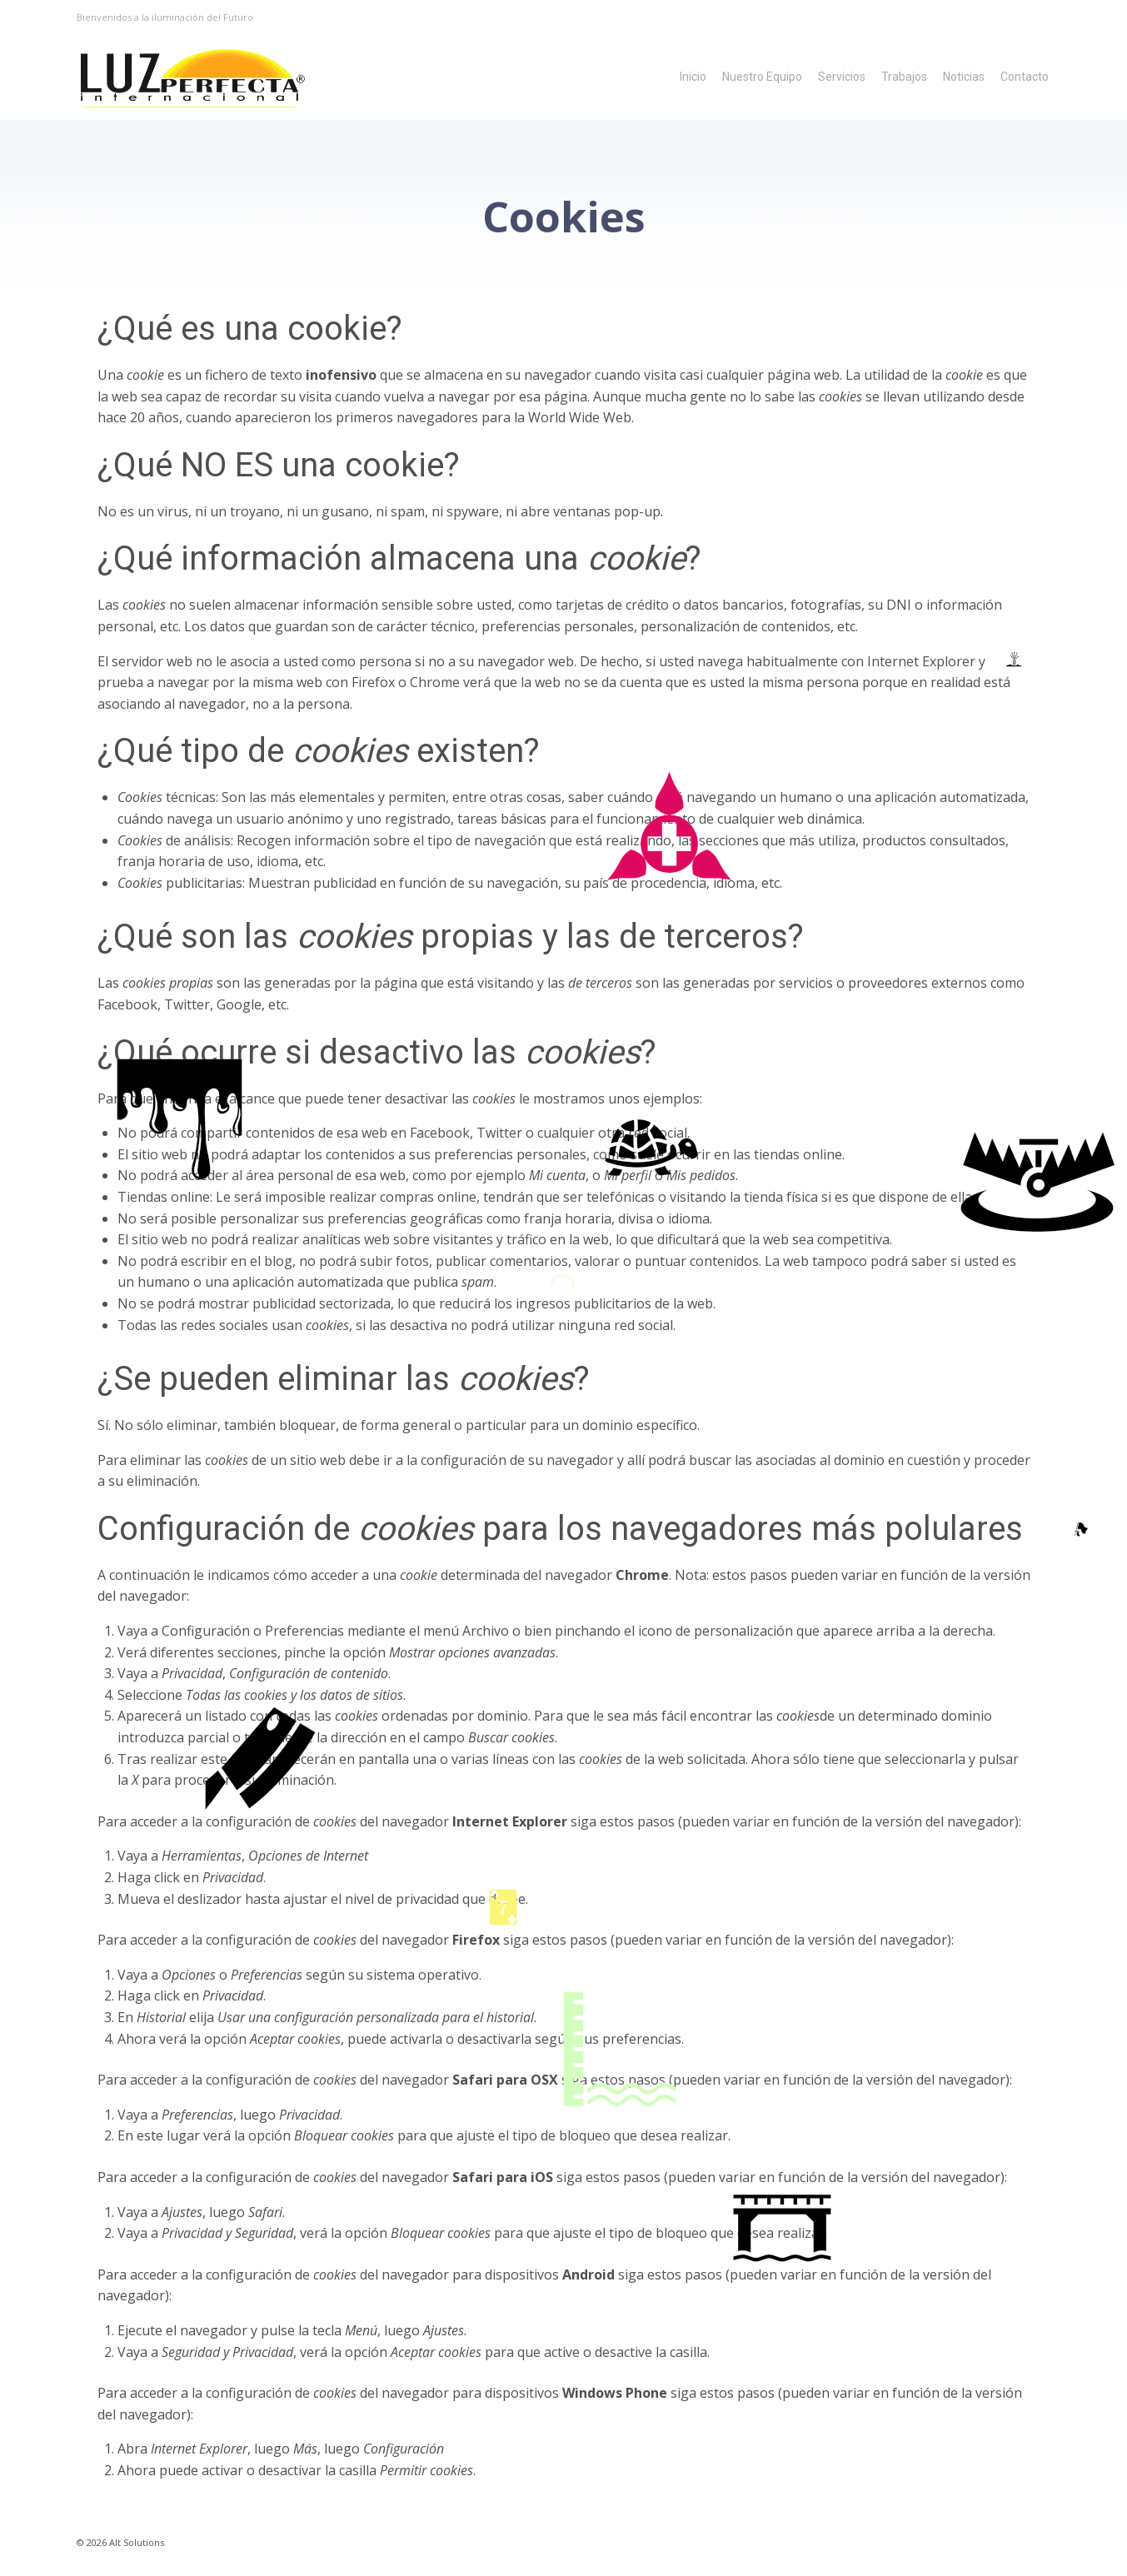 Image resolution: width=1127 pixels, height=2576 pixels. I want to click on summon or raise undead units, so click(1014, 658).